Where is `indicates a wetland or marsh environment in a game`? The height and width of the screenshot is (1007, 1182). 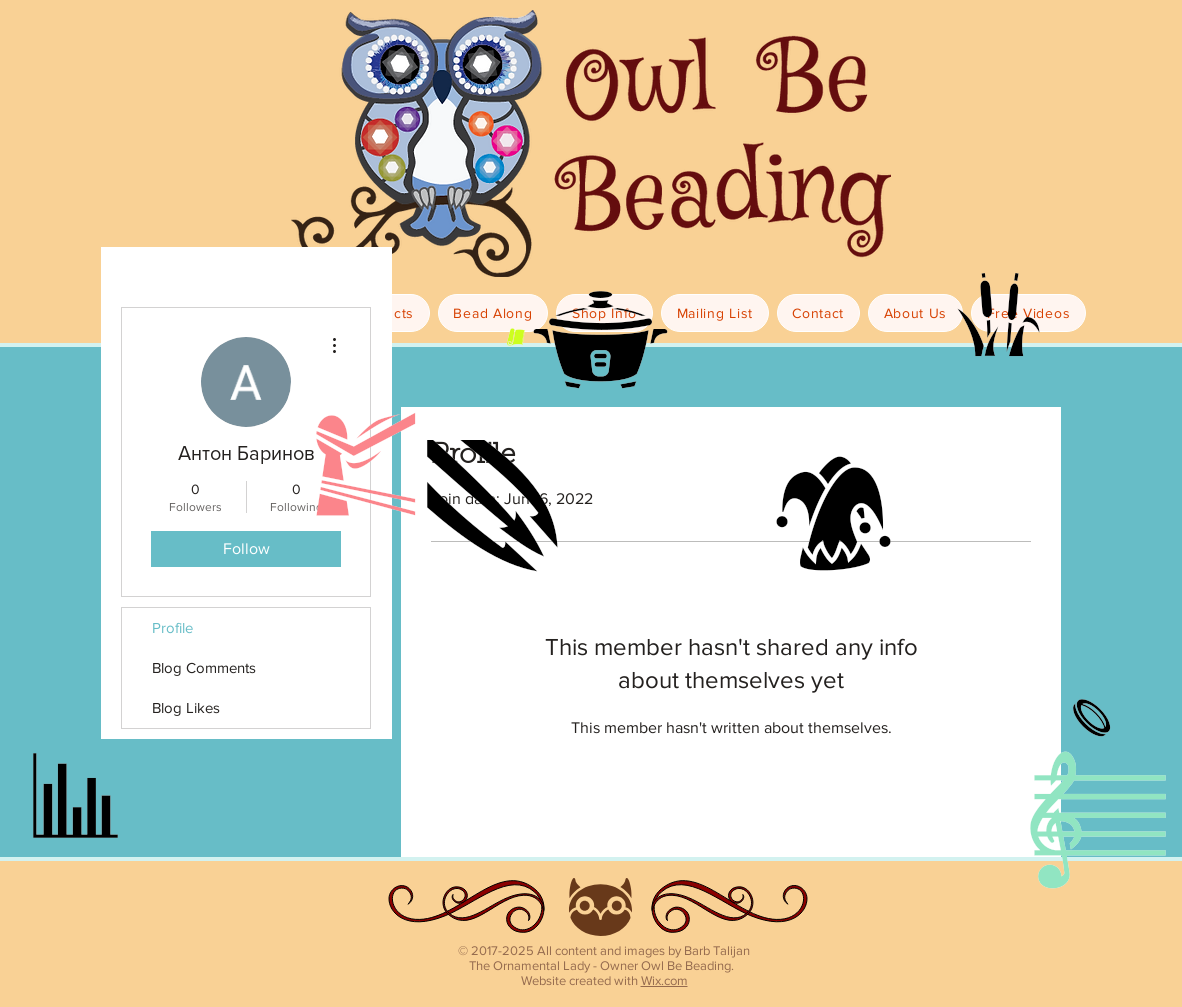 indicates a wetland or marsh environment in a game is located at coordinates (998, 314).